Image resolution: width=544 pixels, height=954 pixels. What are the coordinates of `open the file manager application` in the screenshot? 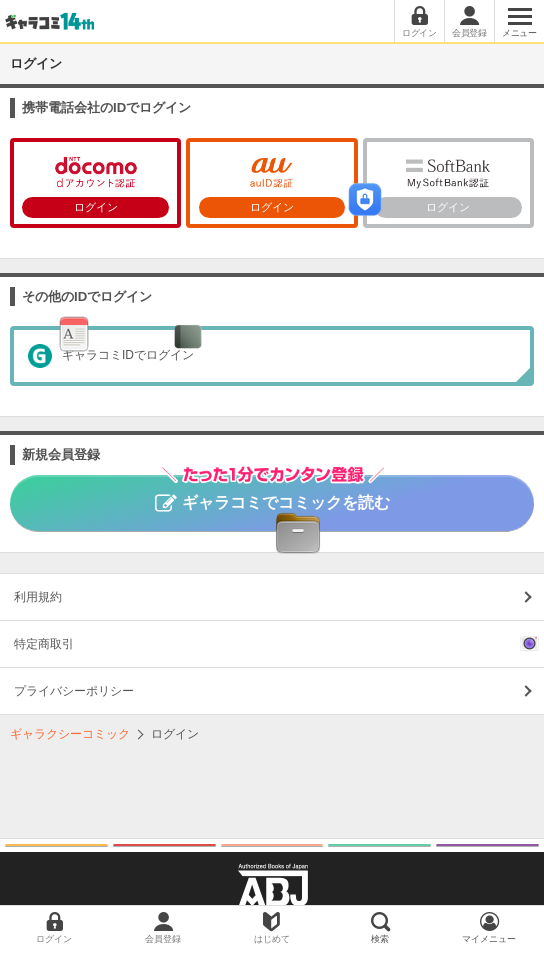 It's located at (298, 533).